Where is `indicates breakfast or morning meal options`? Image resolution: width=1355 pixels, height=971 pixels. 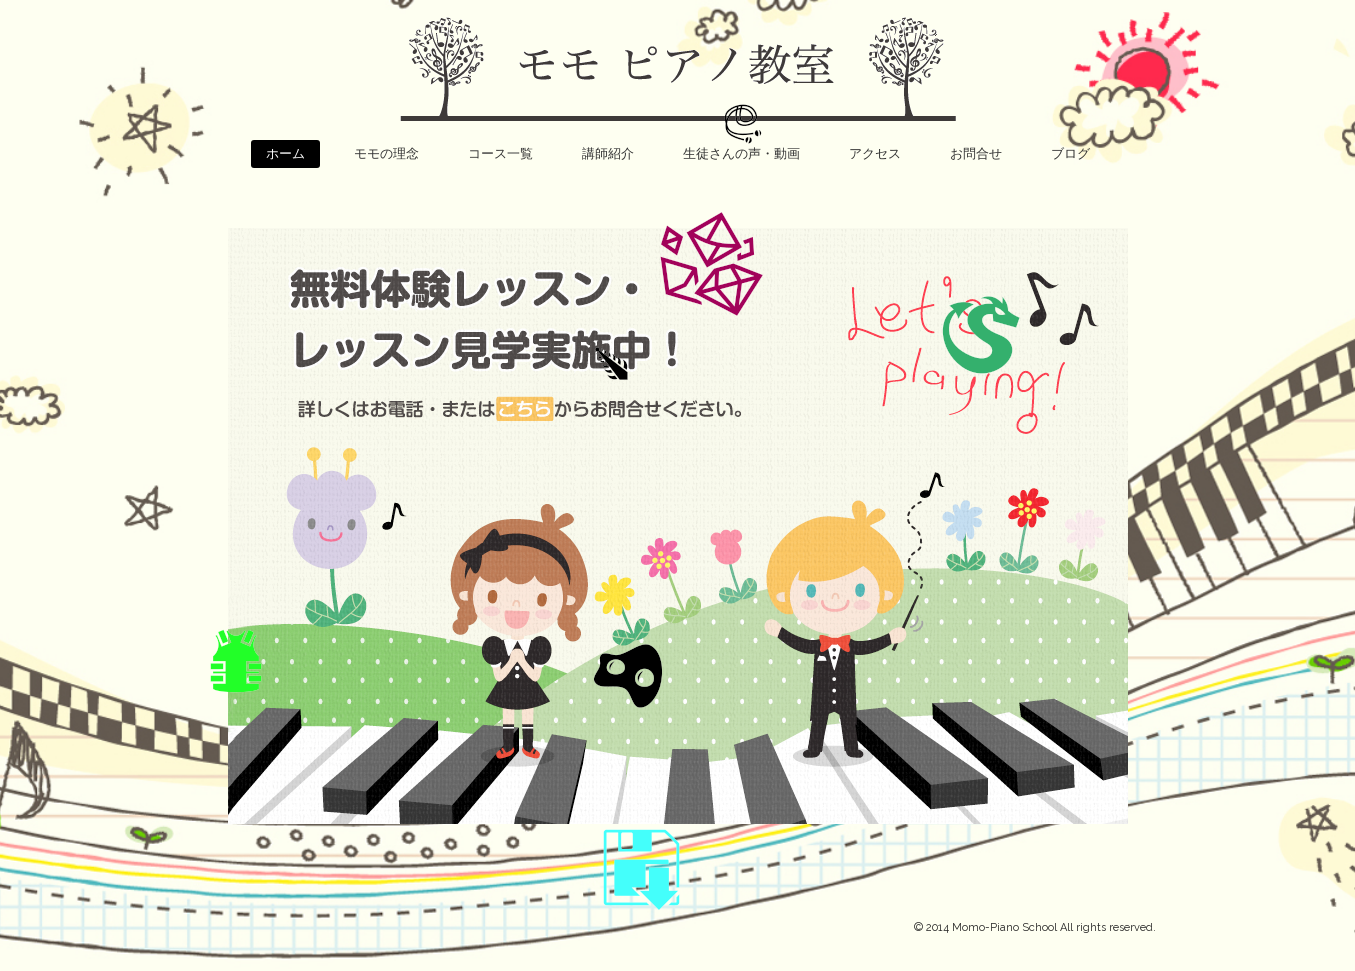 indicates breakfast or morning meal options is located at coordinates (628, 676).